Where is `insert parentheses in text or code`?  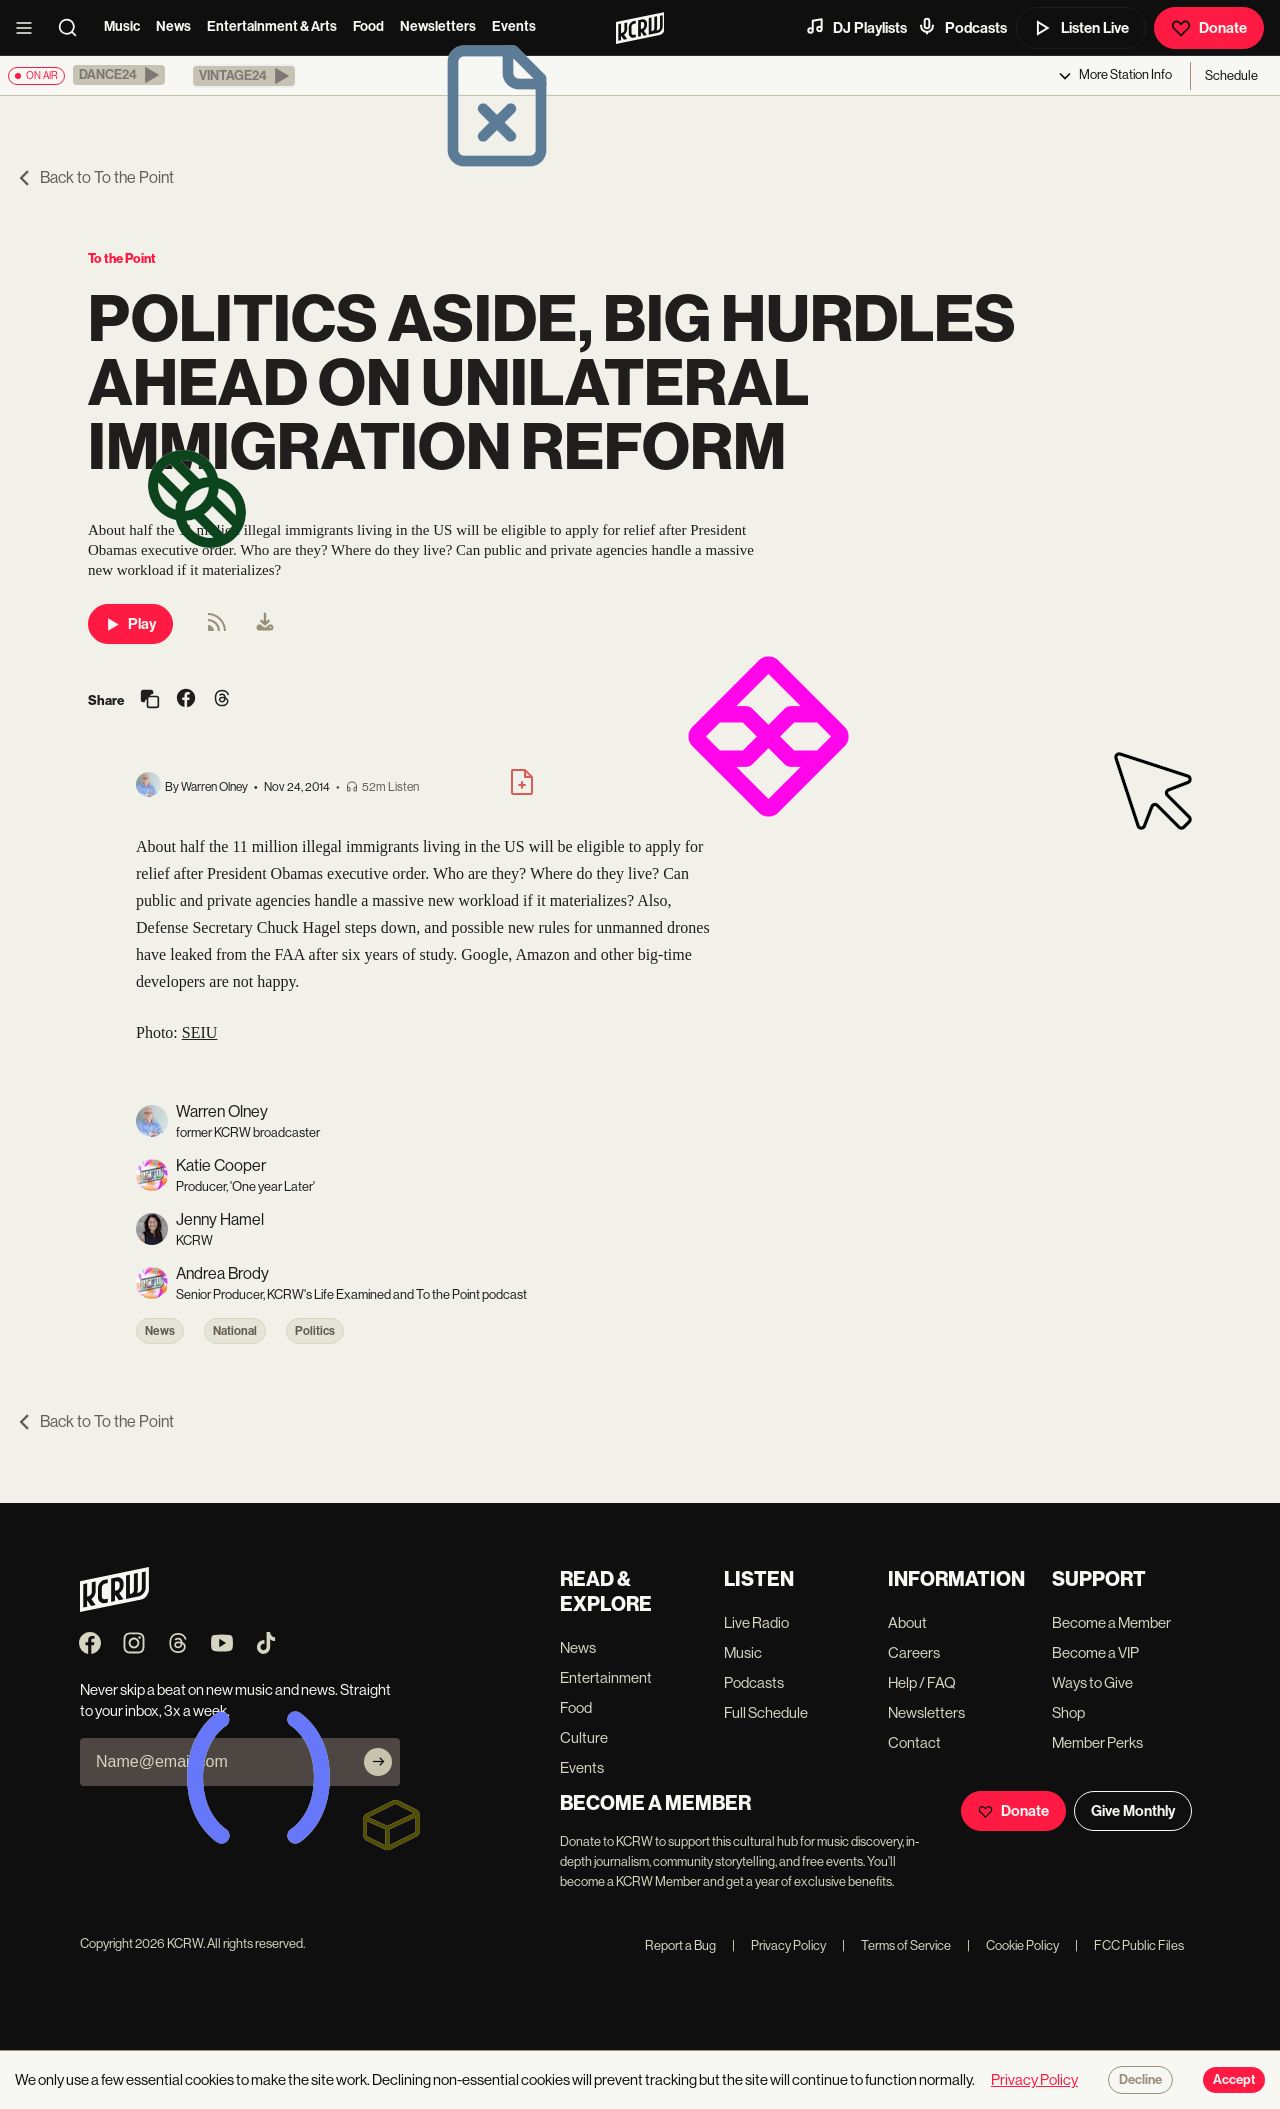
insert parentheses in text or code is located at coordinates (258, 1777).